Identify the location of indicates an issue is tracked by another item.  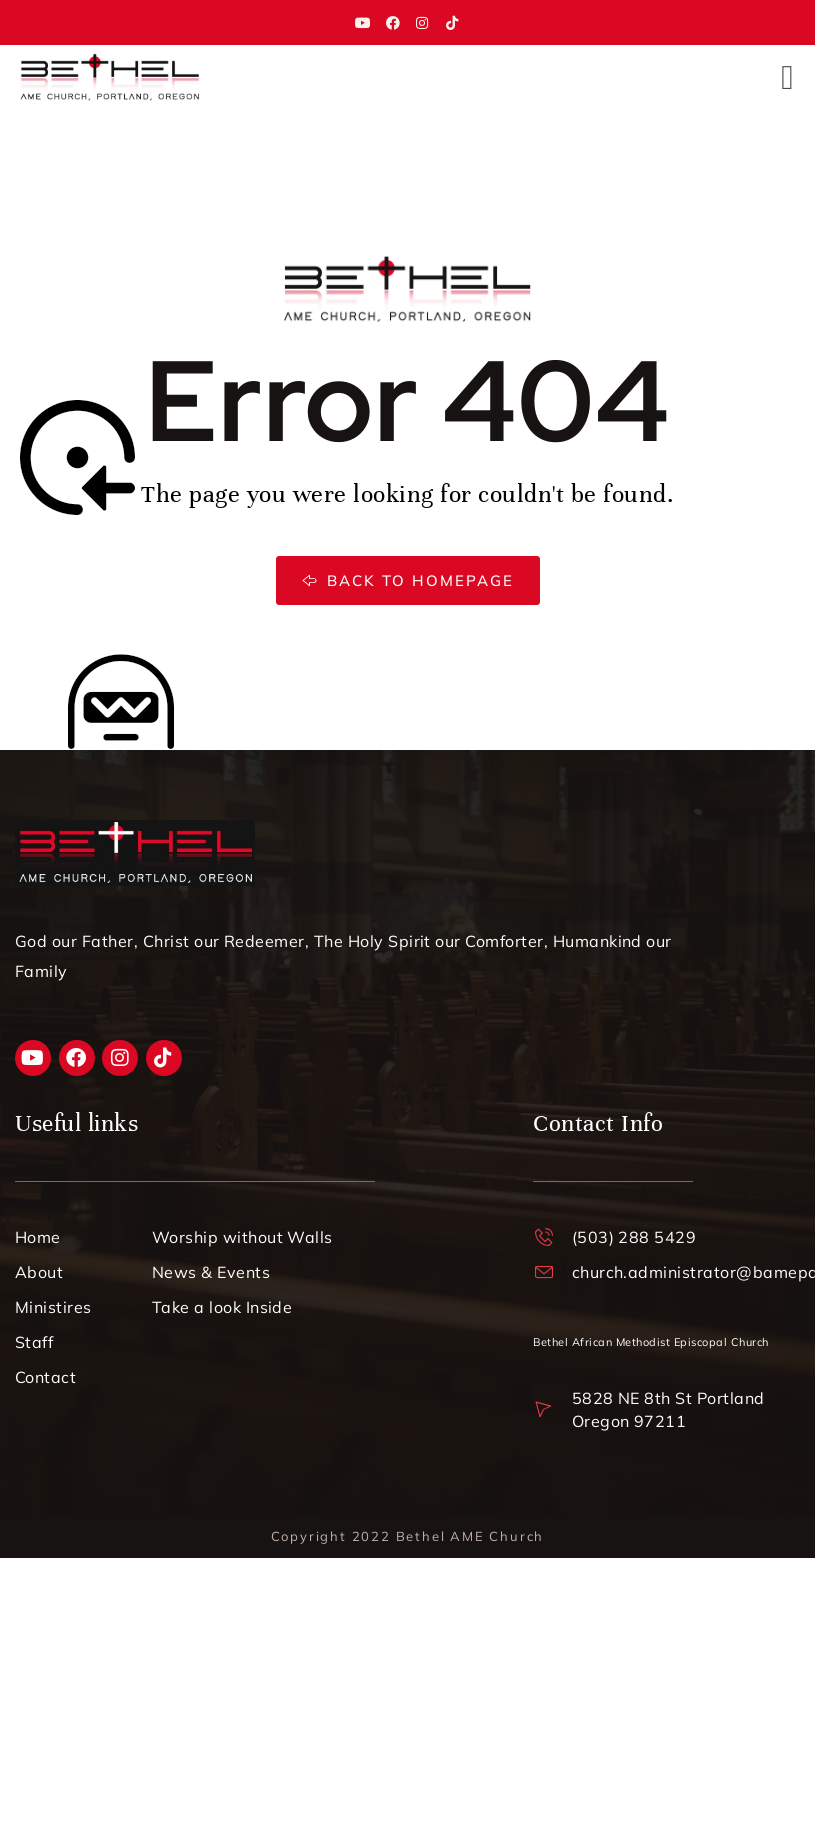
(77, 457).